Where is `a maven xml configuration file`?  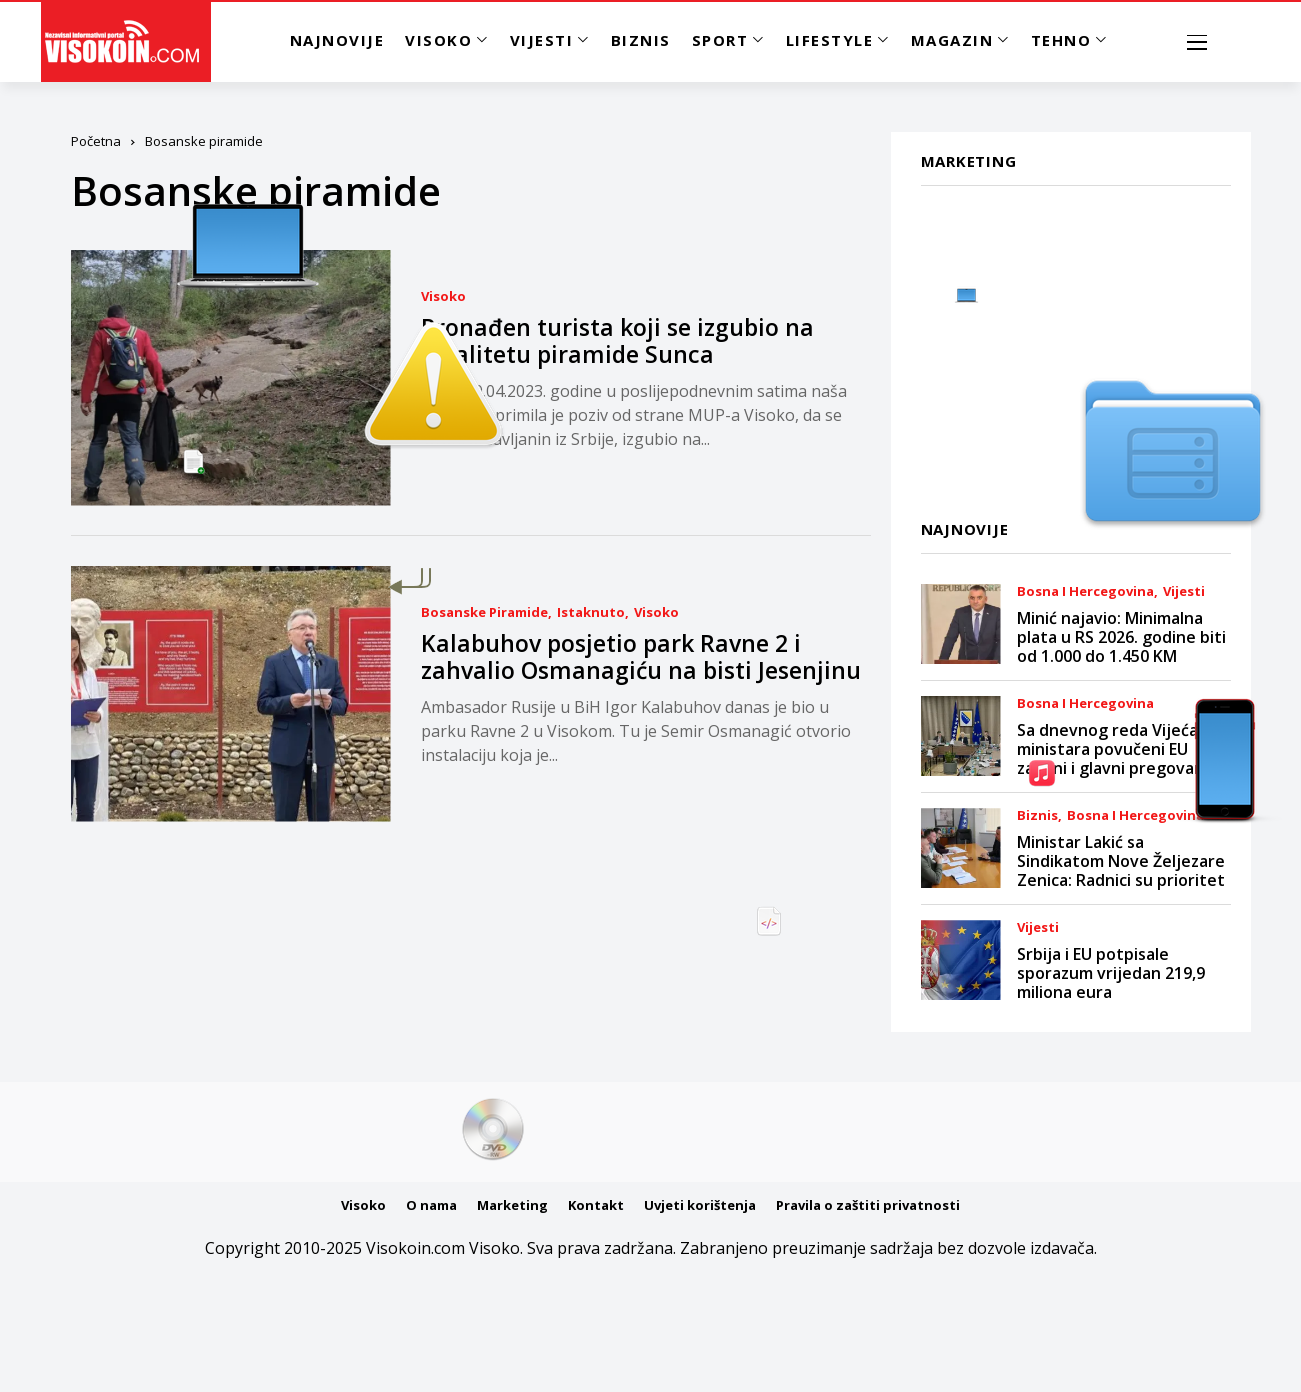
a maven xml configuration file is located at coordinates (769, 921).